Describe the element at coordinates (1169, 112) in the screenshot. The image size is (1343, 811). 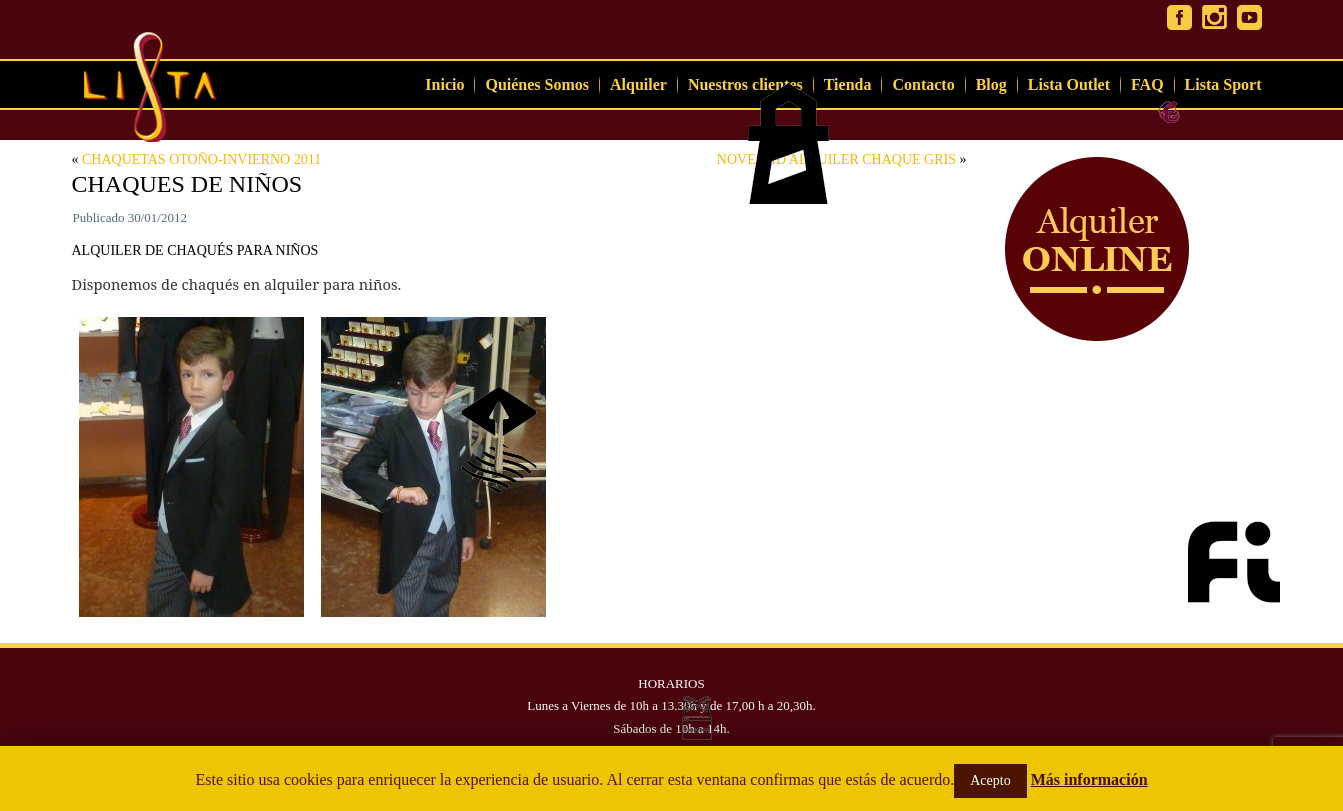
I see `open mailchimp email marketing platform` at that location.